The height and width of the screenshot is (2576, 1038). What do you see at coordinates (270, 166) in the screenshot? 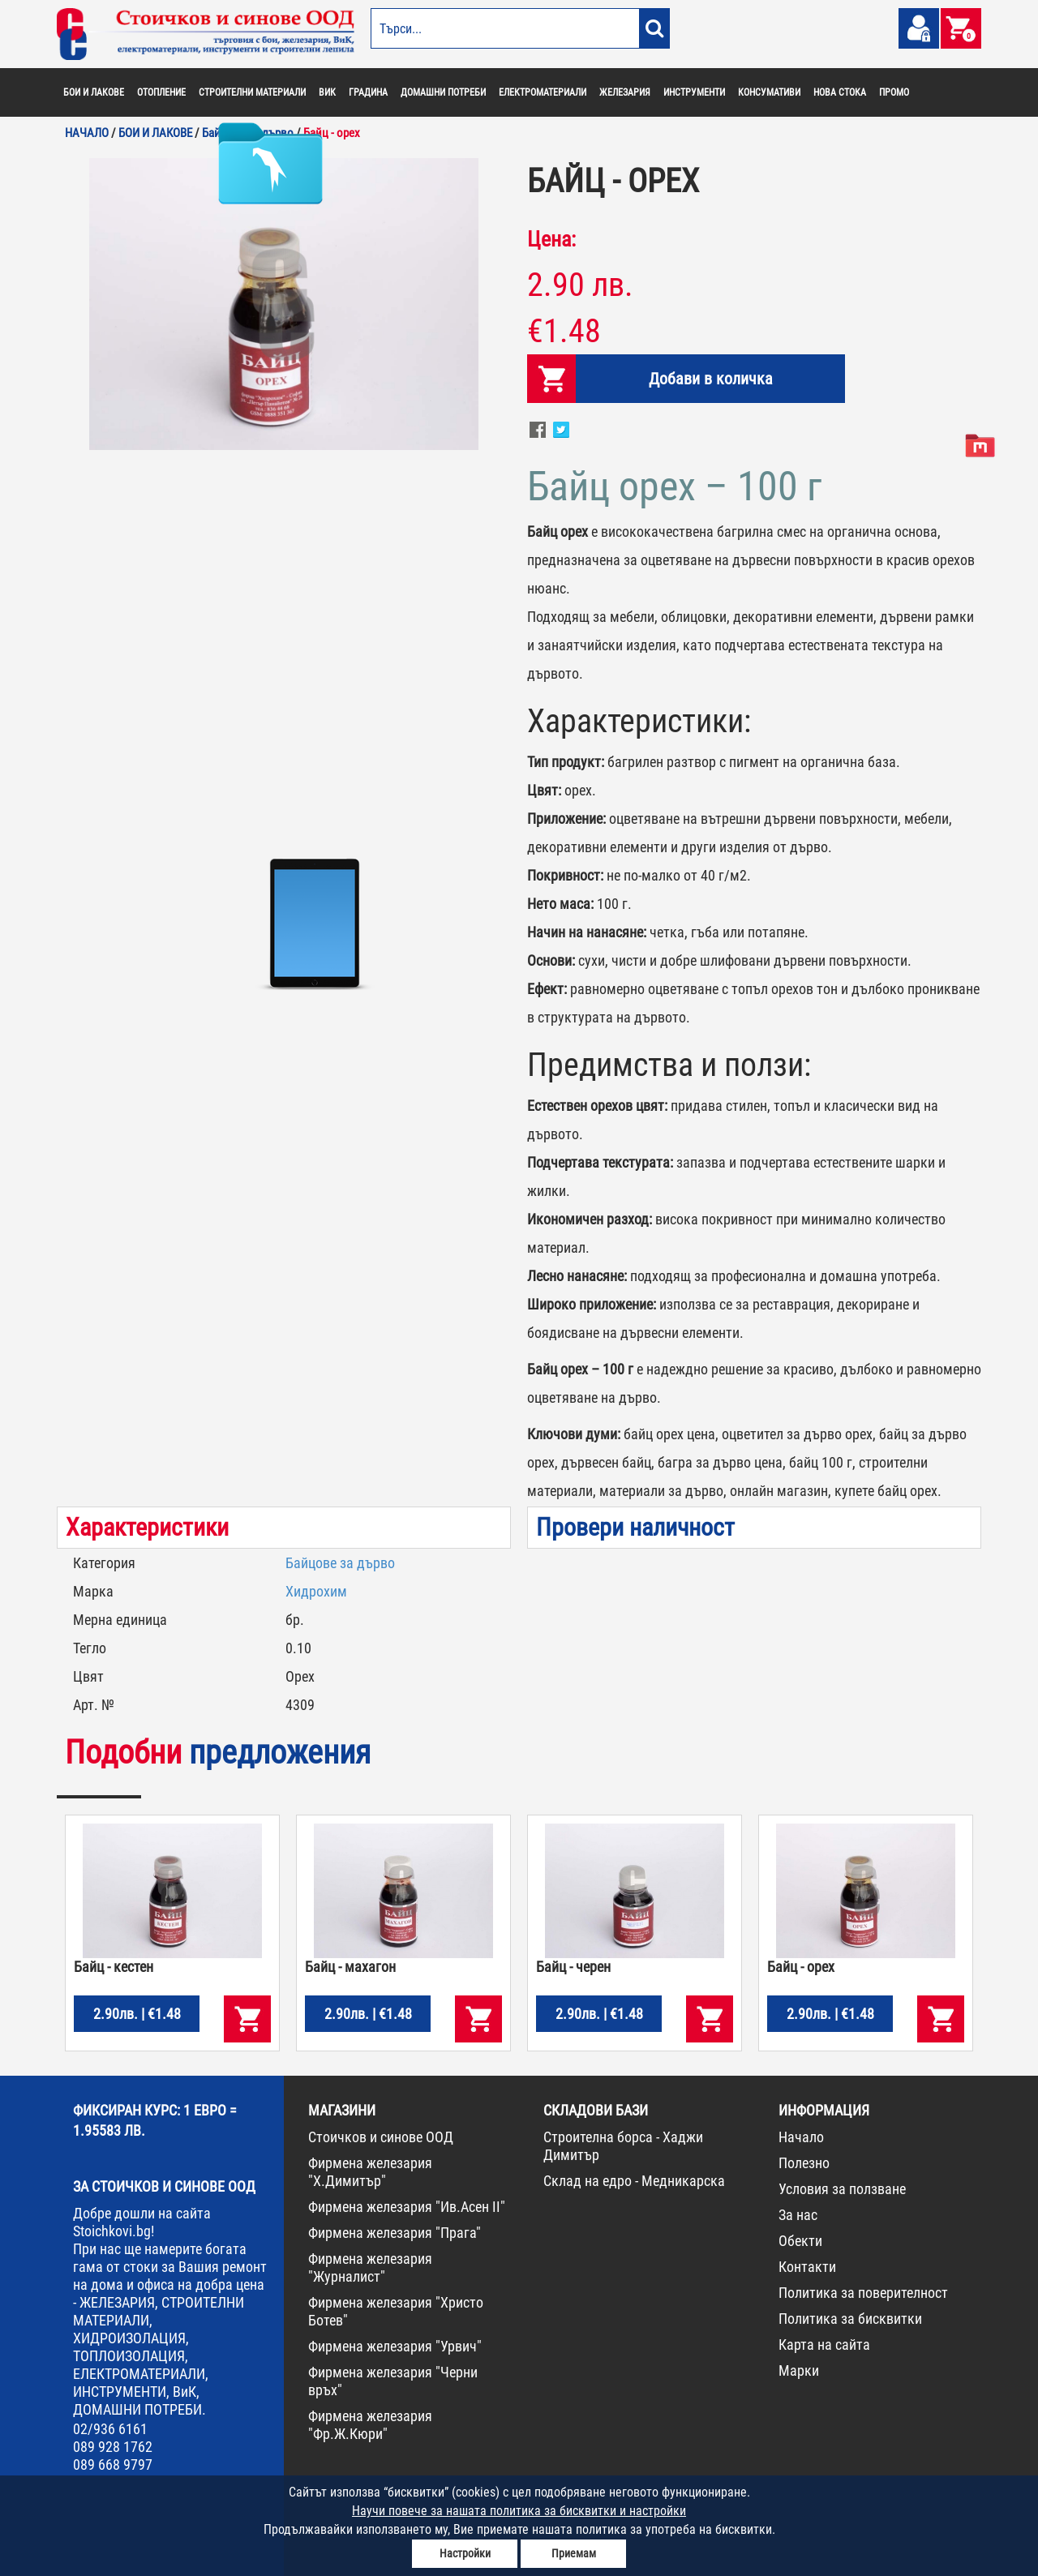
I see `open parrot os system folder` at bounding box center [270, 166].